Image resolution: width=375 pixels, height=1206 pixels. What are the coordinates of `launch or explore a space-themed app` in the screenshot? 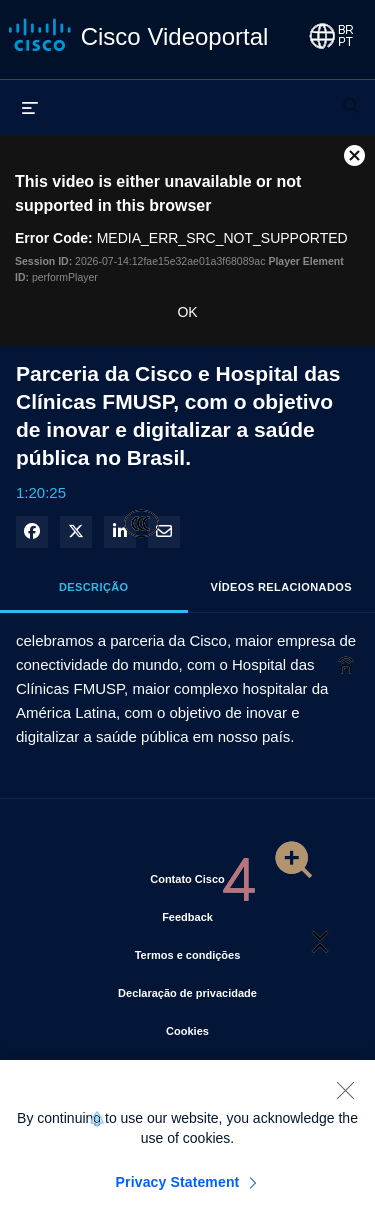 It's located at (97, 1119).